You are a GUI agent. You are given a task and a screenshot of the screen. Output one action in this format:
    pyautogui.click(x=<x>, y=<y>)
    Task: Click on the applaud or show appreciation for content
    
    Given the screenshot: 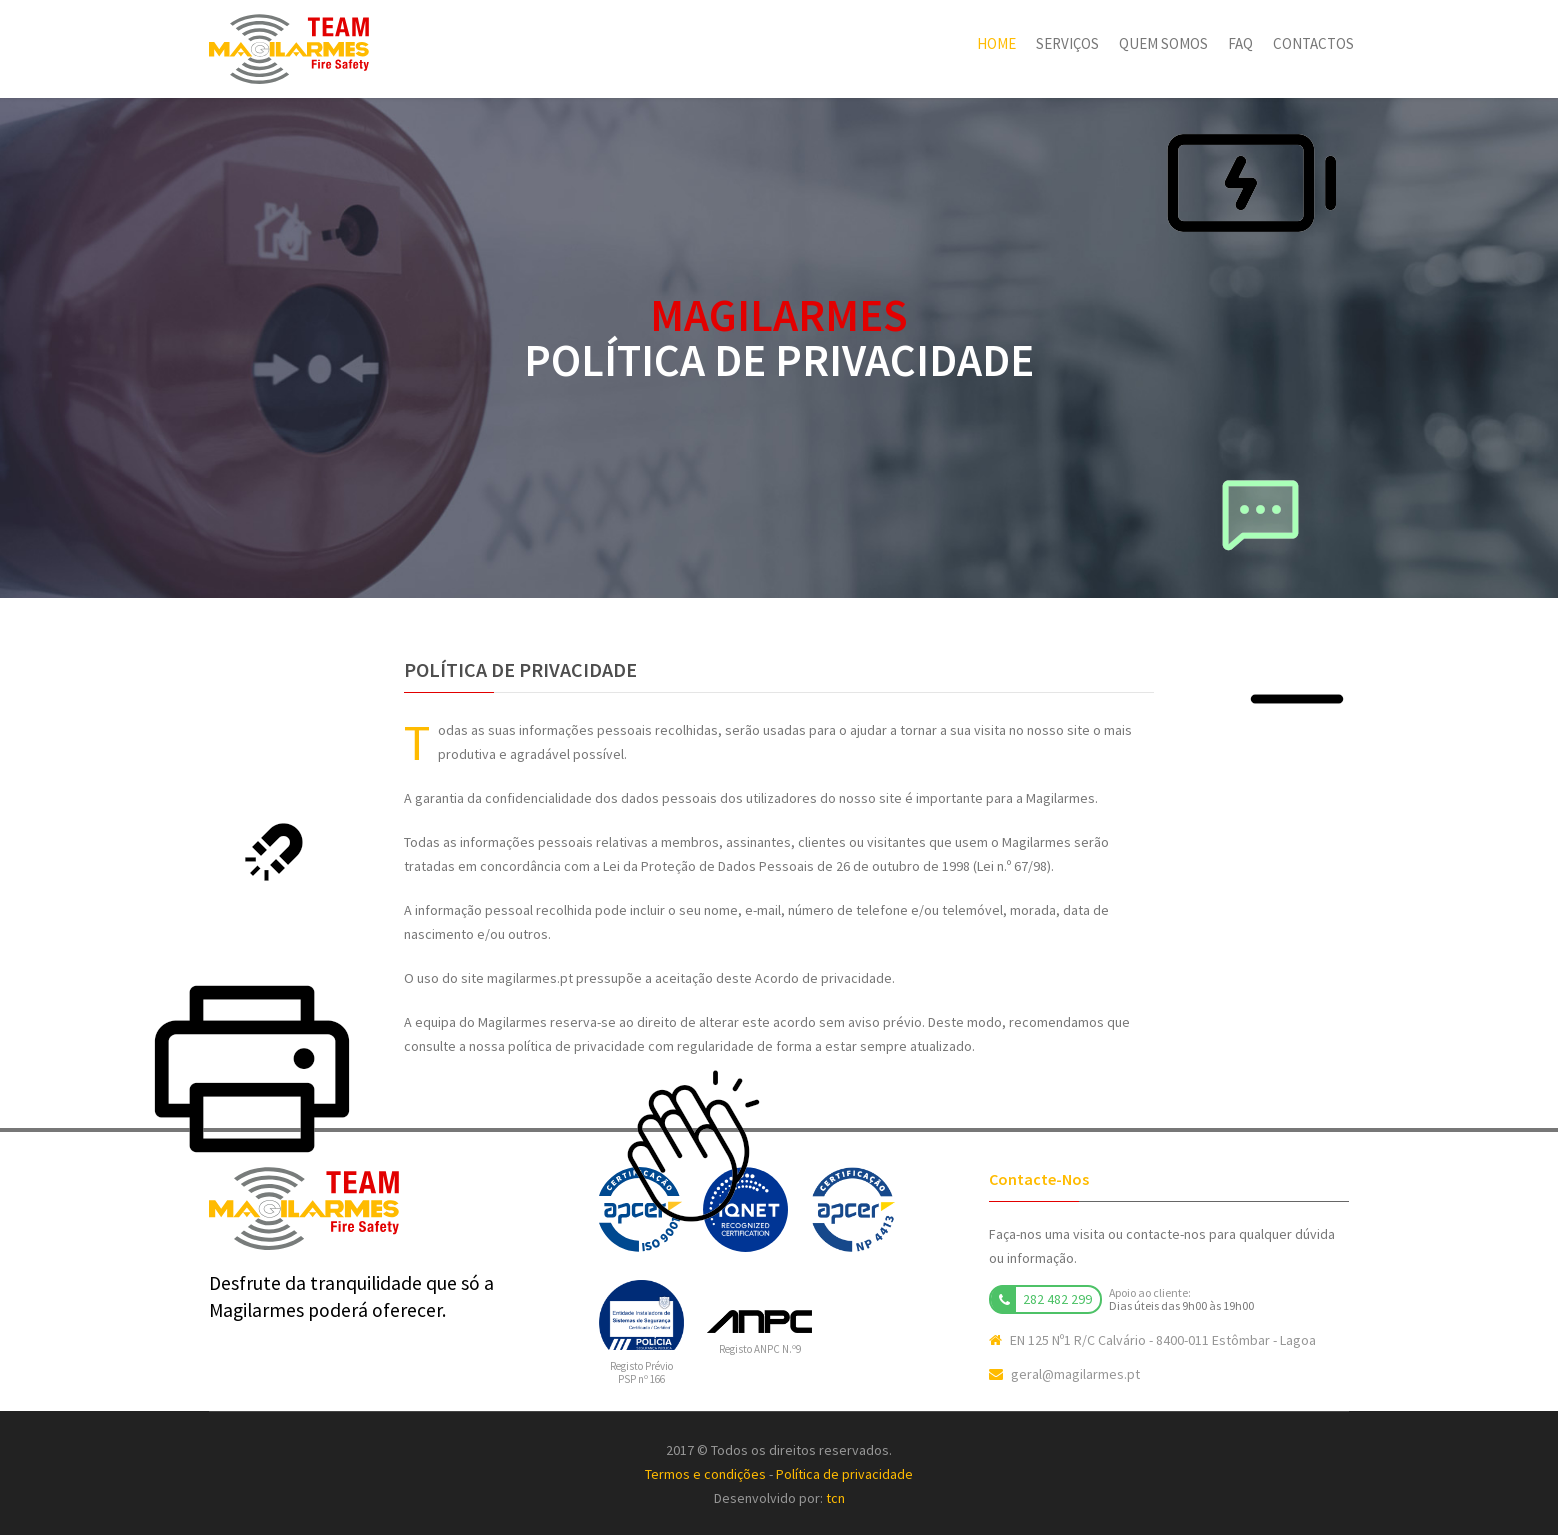 What is the action you would take?
    pyautogui.click(x=691, y=1146)
    